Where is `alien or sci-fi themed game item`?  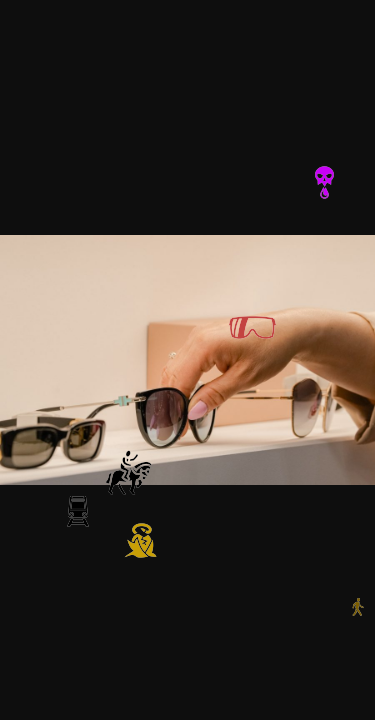 alien or sci-fi themed game item is located at coordinates (140, 540).